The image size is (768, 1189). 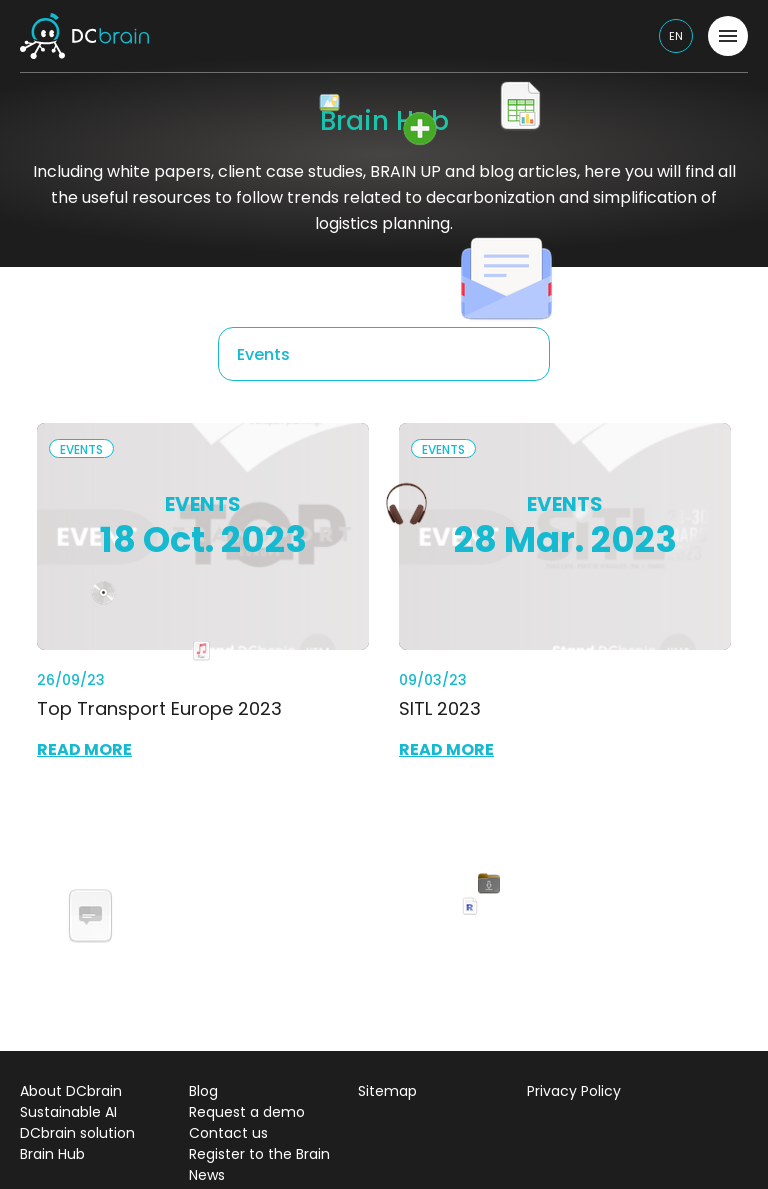 I want to click on a flac audio file in ogg container format, so click(x=201, y=650).